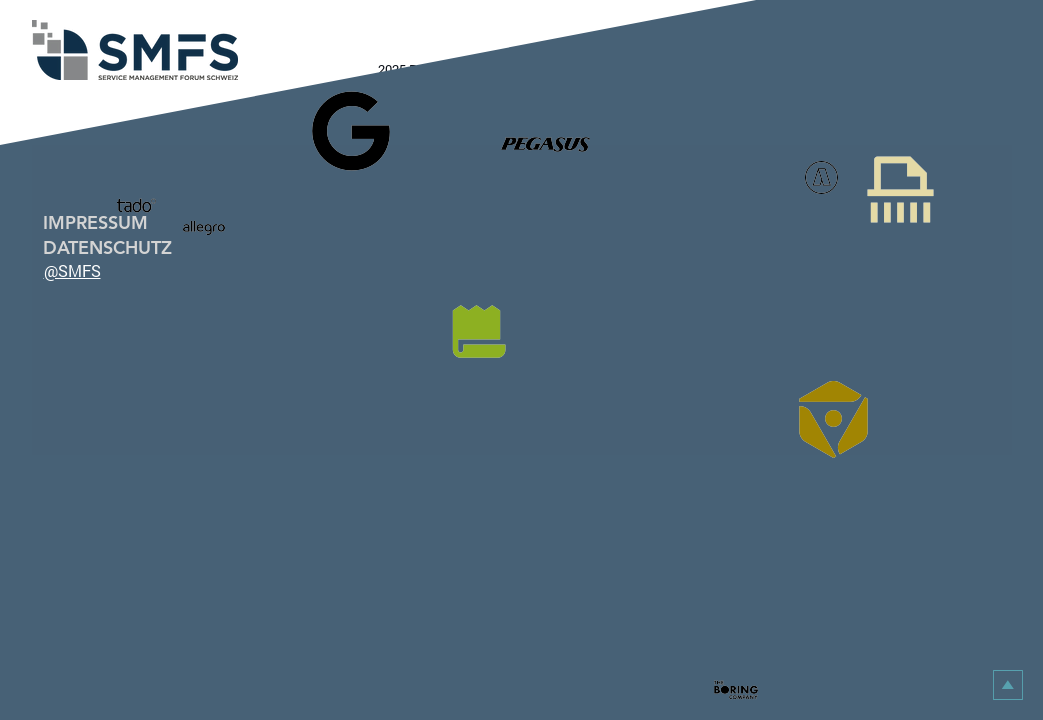 The height and width of the screenshot is (720, 1043). What do you see at coordinates (204, 228) in the screenshot?
I see `visit the allegro e-commerce platform` at bounding box center [204, 228].